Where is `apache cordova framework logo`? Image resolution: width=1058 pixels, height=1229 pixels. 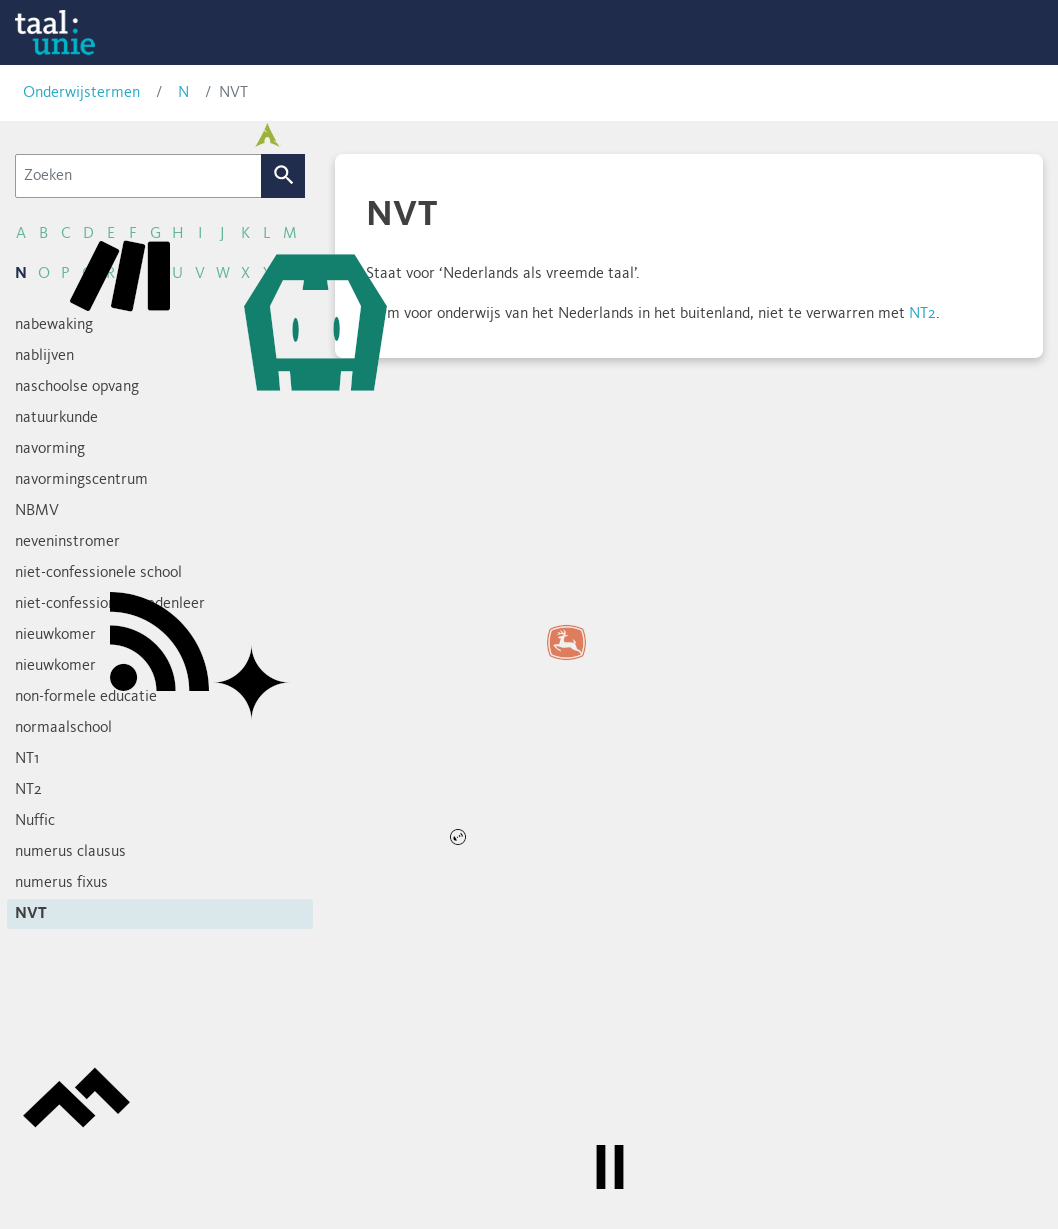 apache cordova framework logo is located at coordinates (315, 322).